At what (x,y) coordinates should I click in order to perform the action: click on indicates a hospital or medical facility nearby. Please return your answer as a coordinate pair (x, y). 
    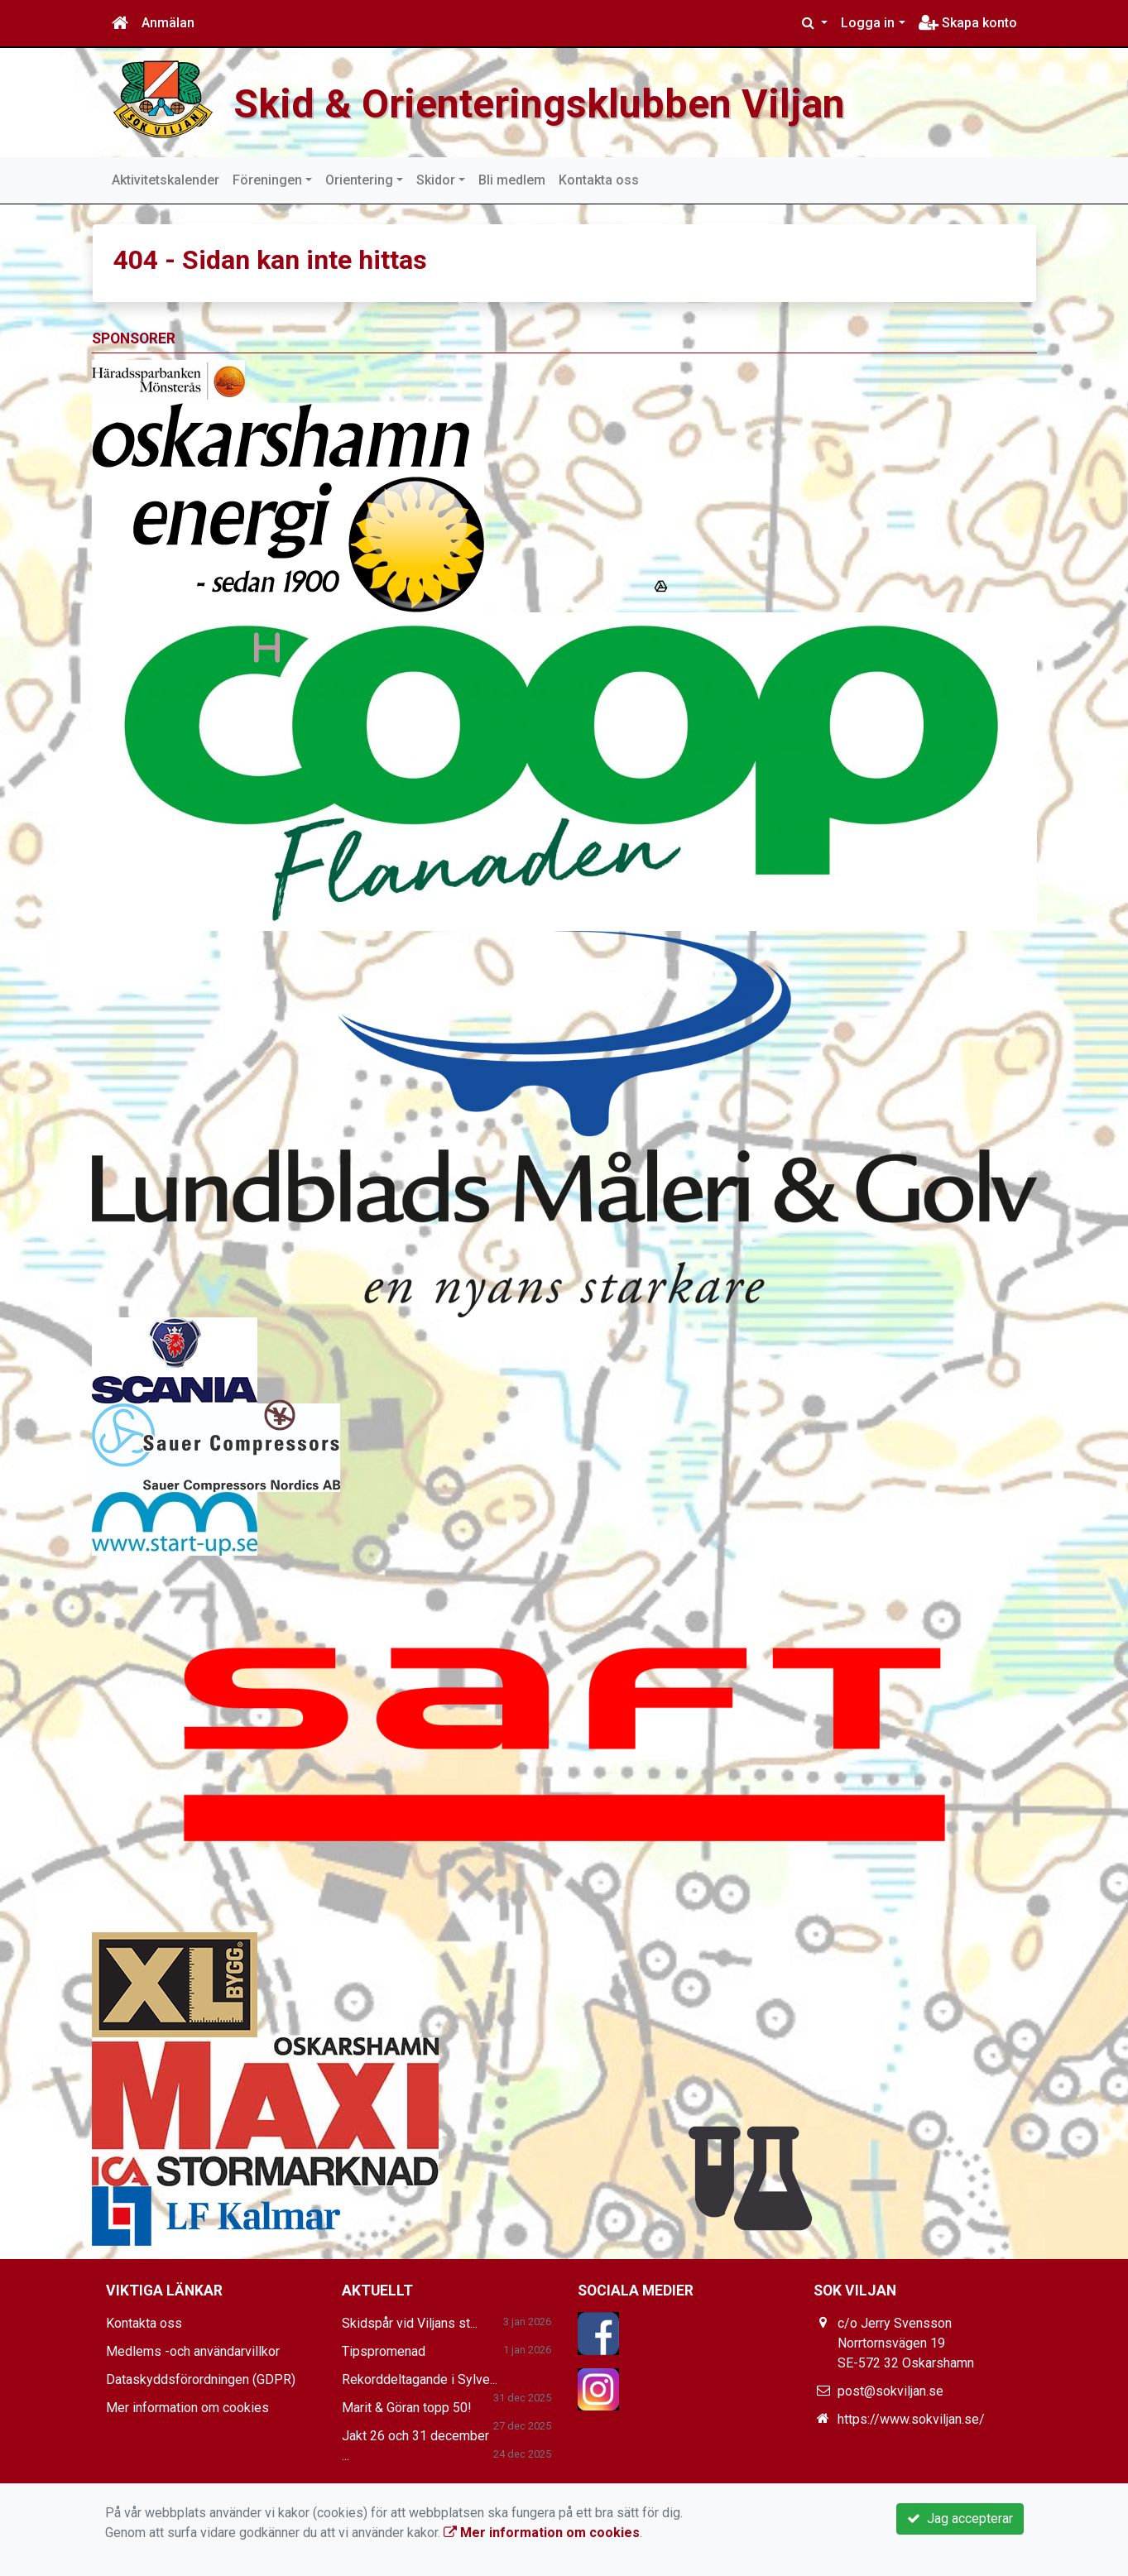
    Looking at the image, I should click on (266, 647).